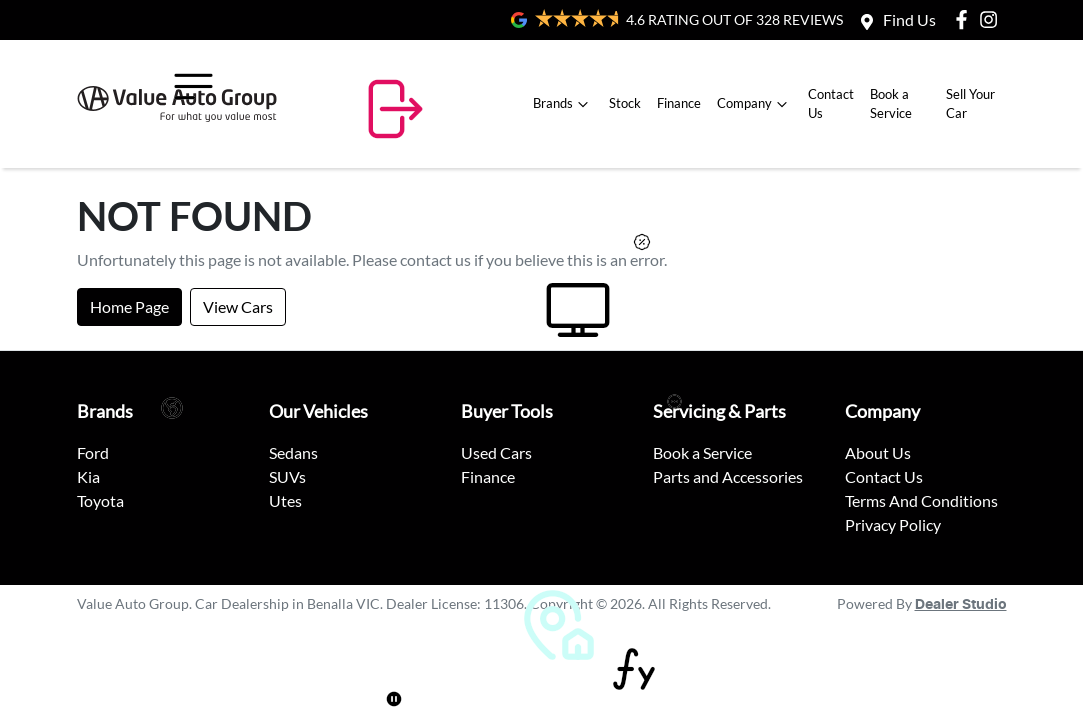 This screenshot has width=1083, height=720. I want to click on open navigation menu, so click(193, 86).